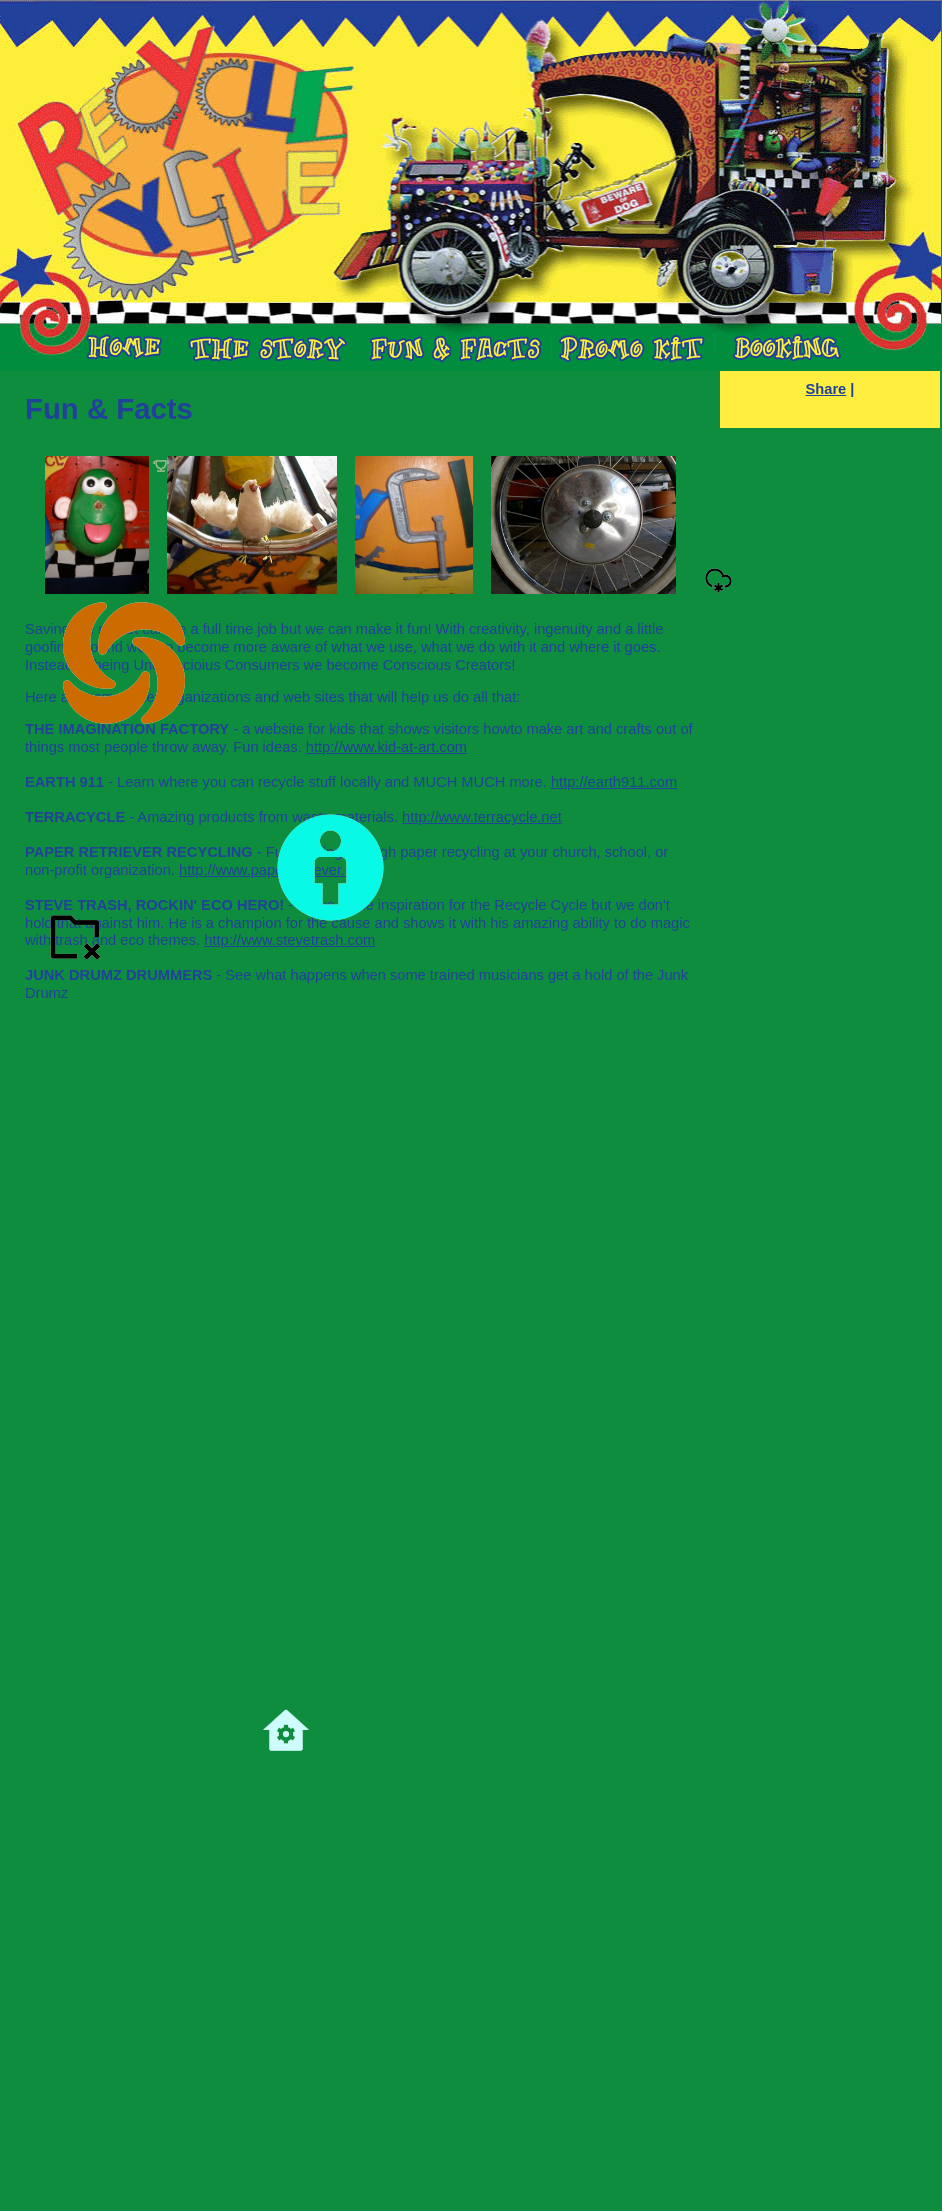 The height and width of the screenshot is (2211, 942). What do you see at coordinates (124, 663) in the screenshot?
I see `open the sololearn app` at bounding box center [124, 663].